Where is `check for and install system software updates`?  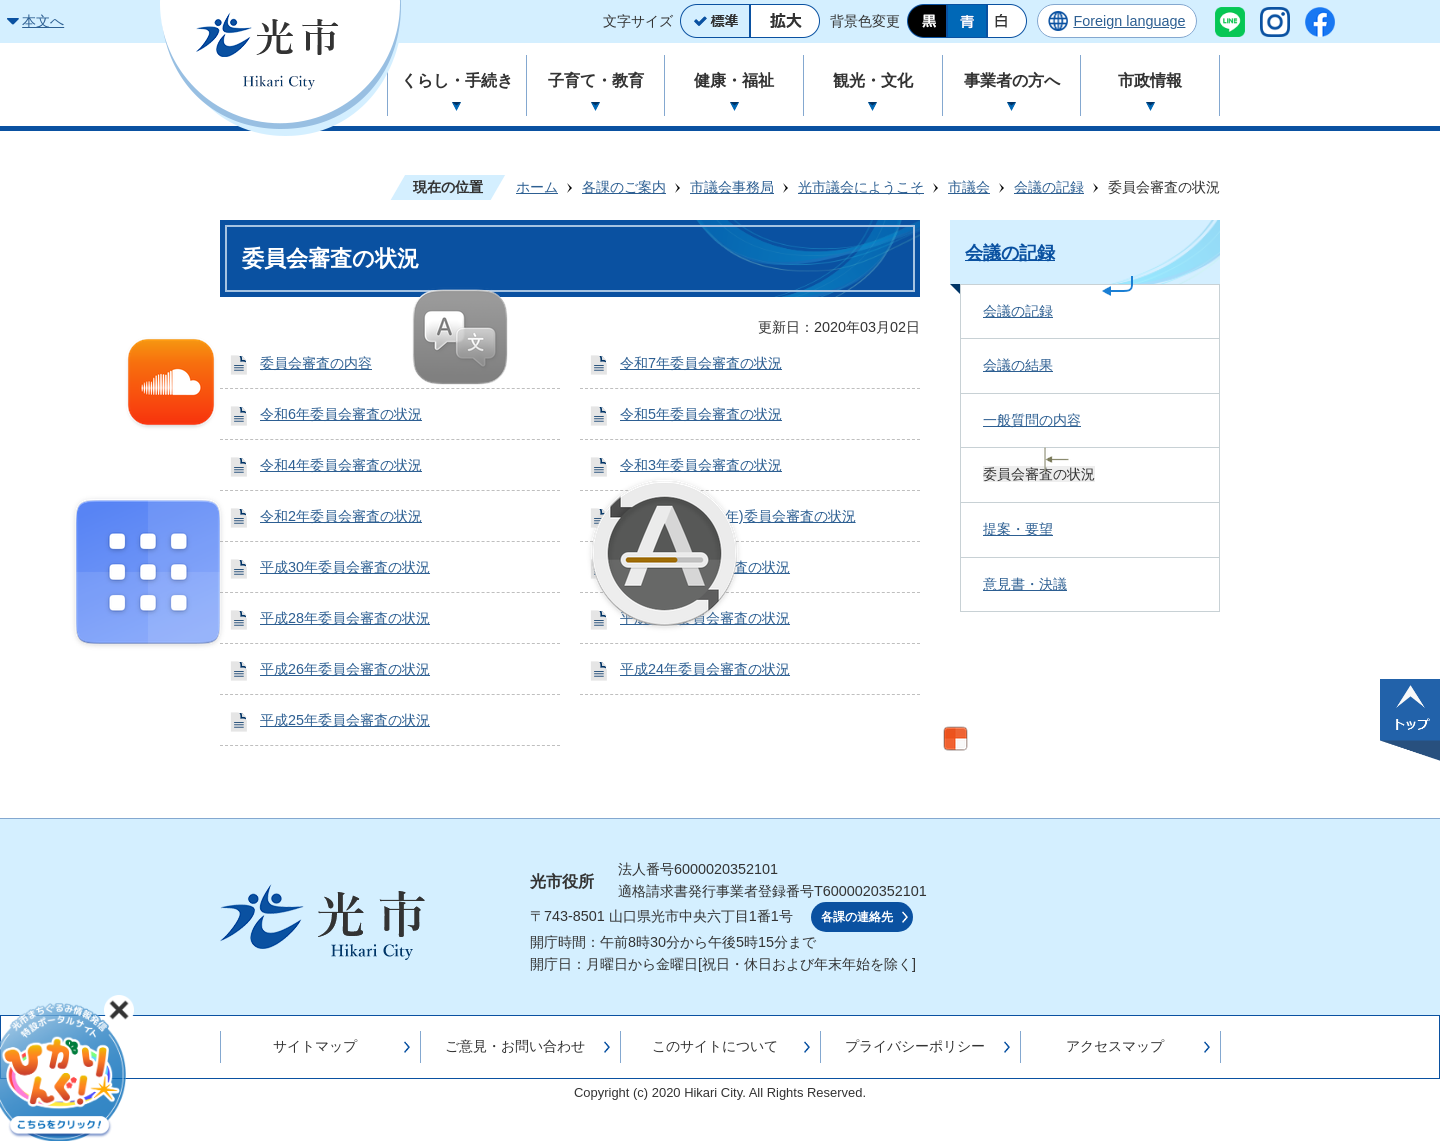 check for and install system software updates is located at coordinates (664, 553).